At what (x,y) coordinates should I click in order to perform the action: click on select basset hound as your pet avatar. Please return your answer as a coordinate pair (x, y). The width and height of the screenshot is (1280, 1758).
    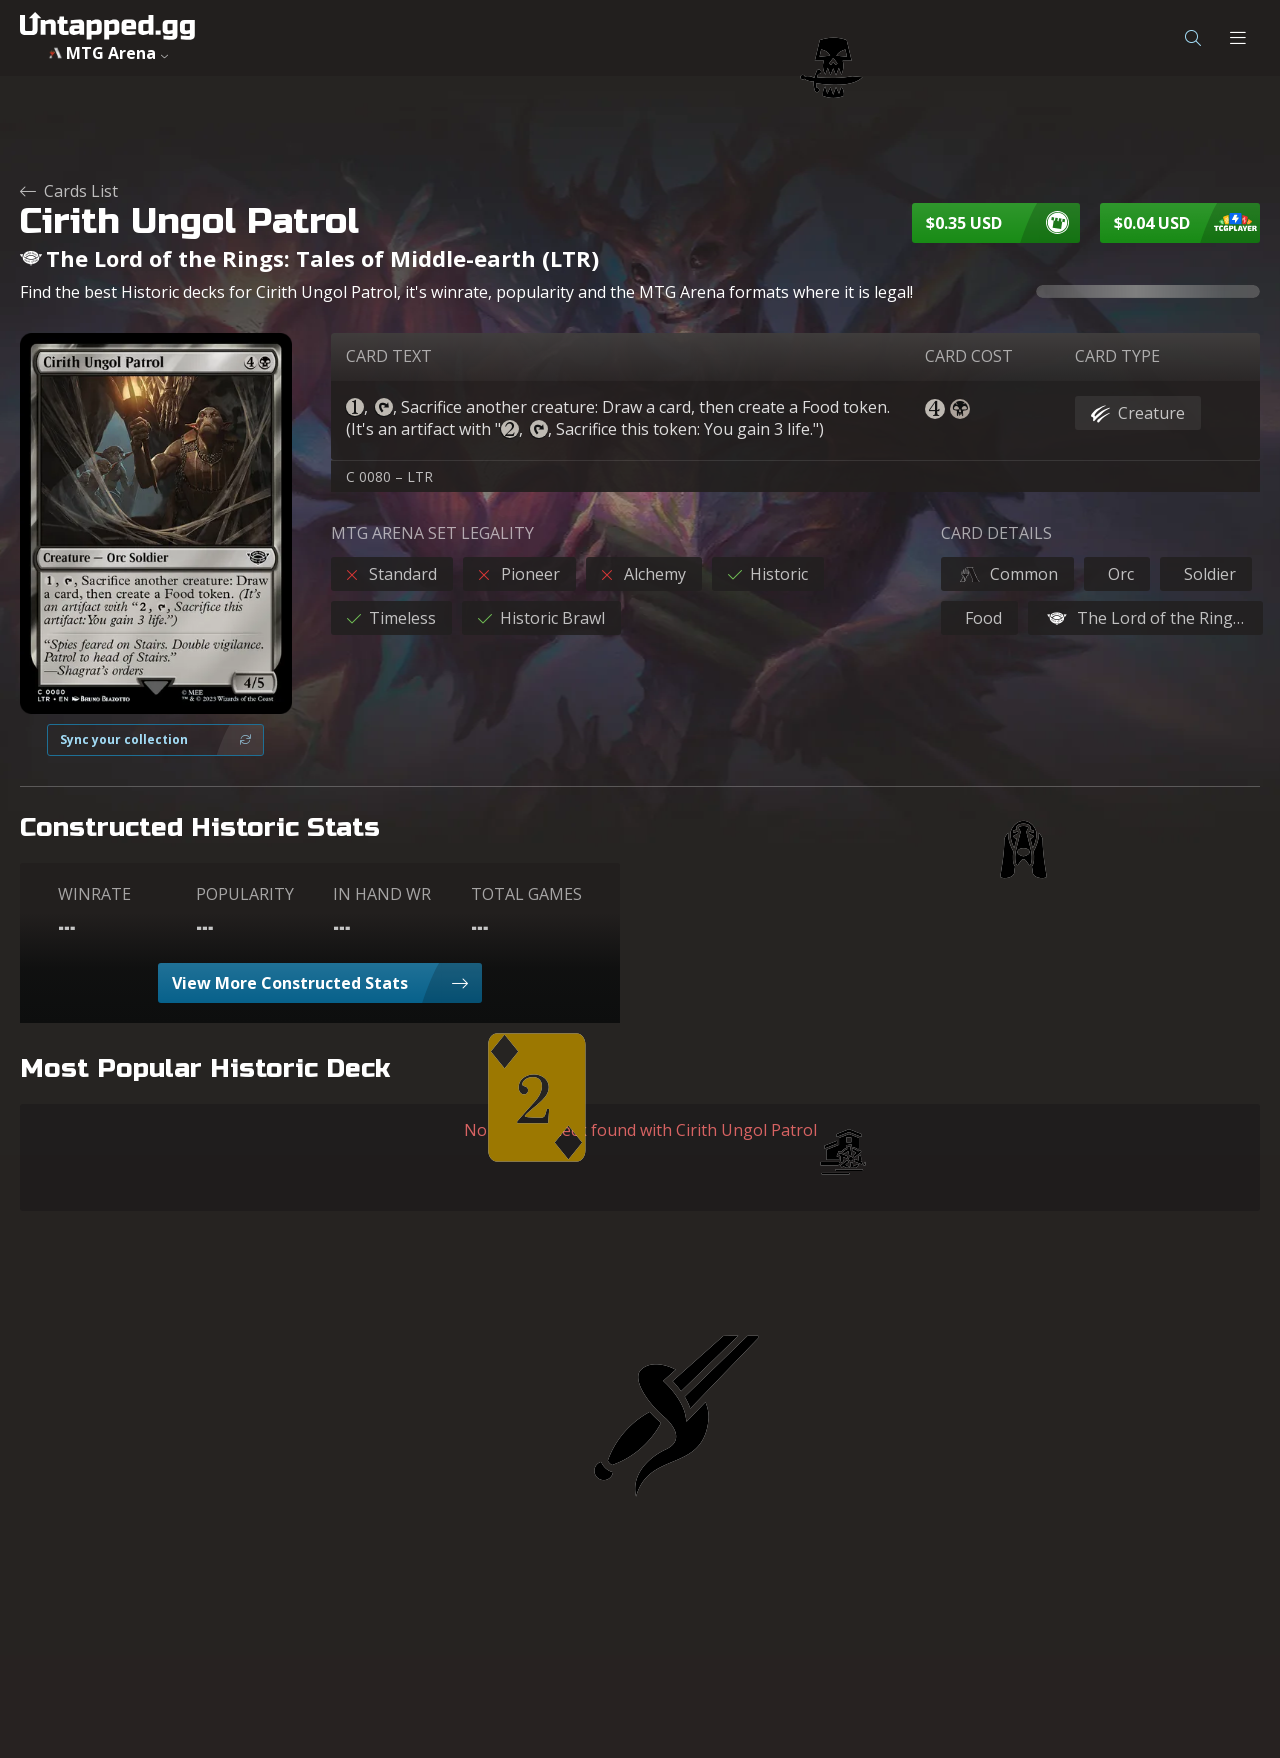
    Looking at the image, I should click on (1023, 849).